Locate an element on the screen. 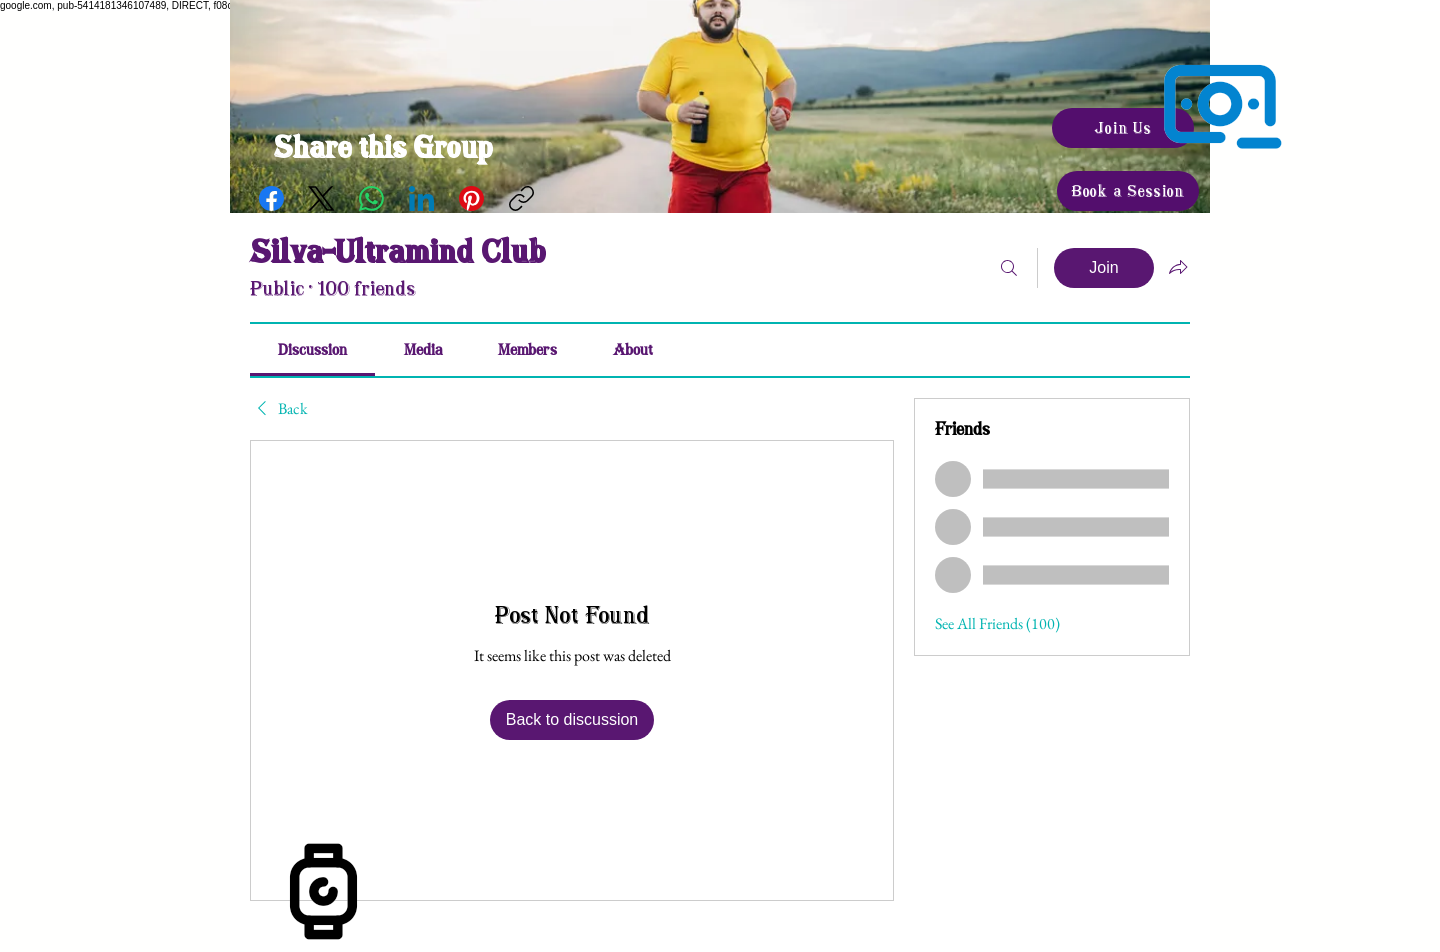 The height and width of the screenshot is (952, 1440). view smartwatch activity statistics is located at coordinates (323, 891).